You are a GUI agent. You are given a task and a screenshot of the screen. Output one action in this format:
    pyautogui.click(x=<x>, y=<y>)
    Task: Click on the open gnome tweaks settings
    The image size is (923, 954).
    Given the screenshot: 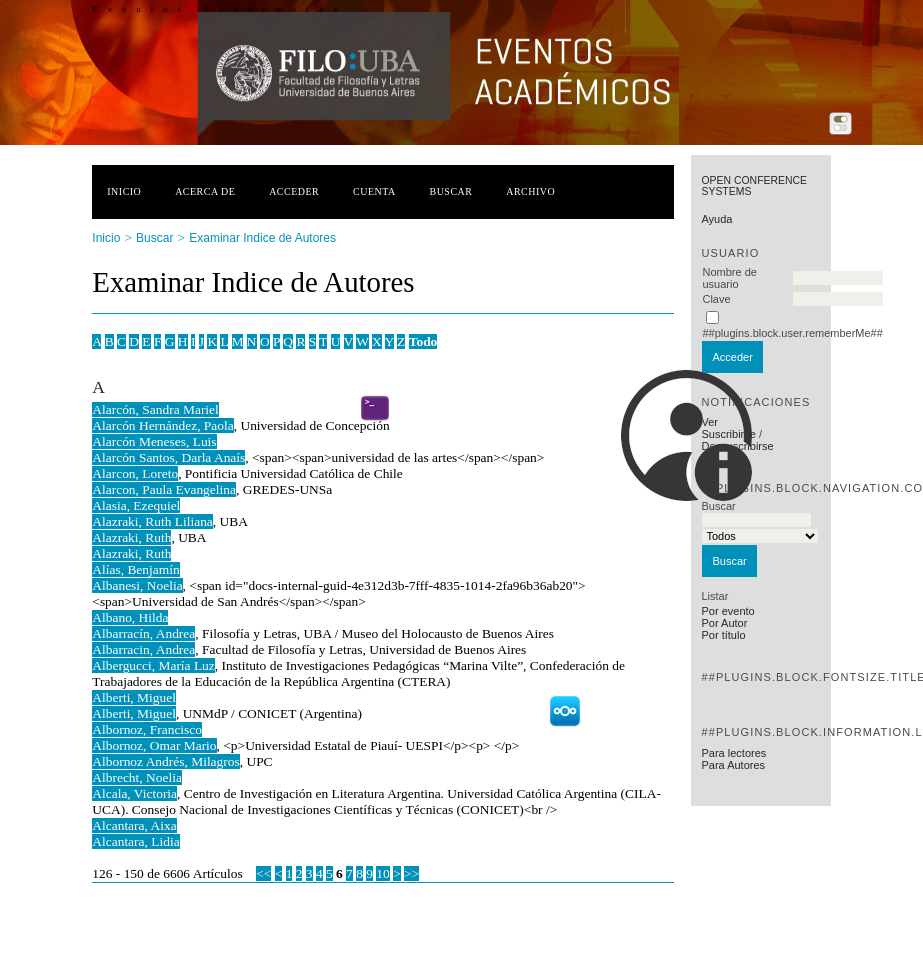 What is the action you would take?
    pyautogui.click(x=840, y=123)
    